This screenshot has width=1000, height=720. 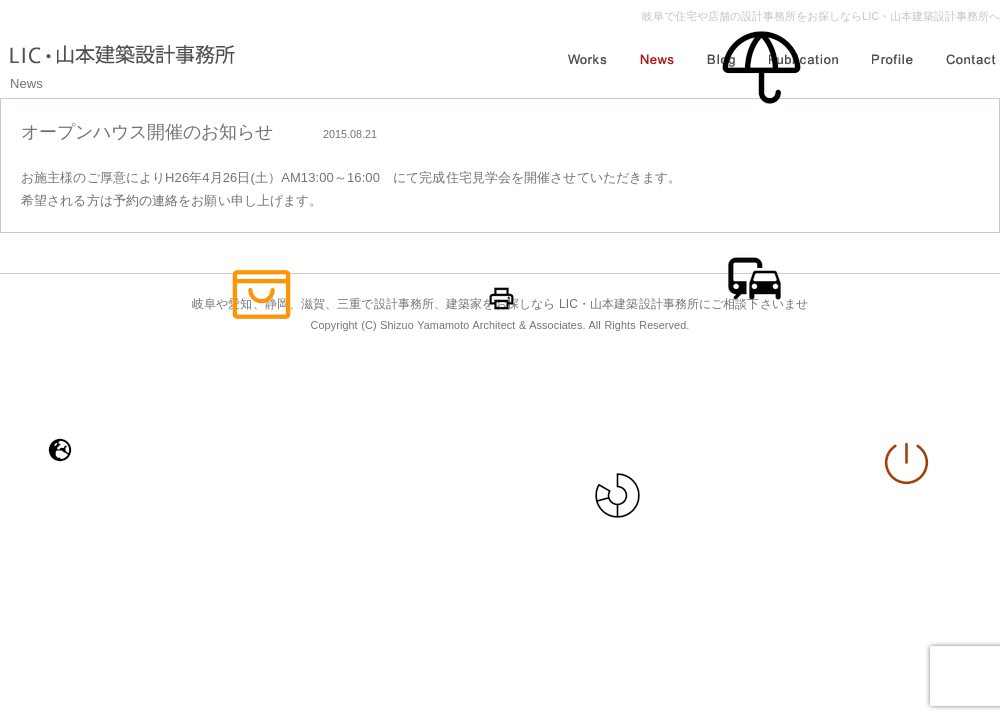 I want to click on view weather protection or rain forecast, so click(x=761, y=67).